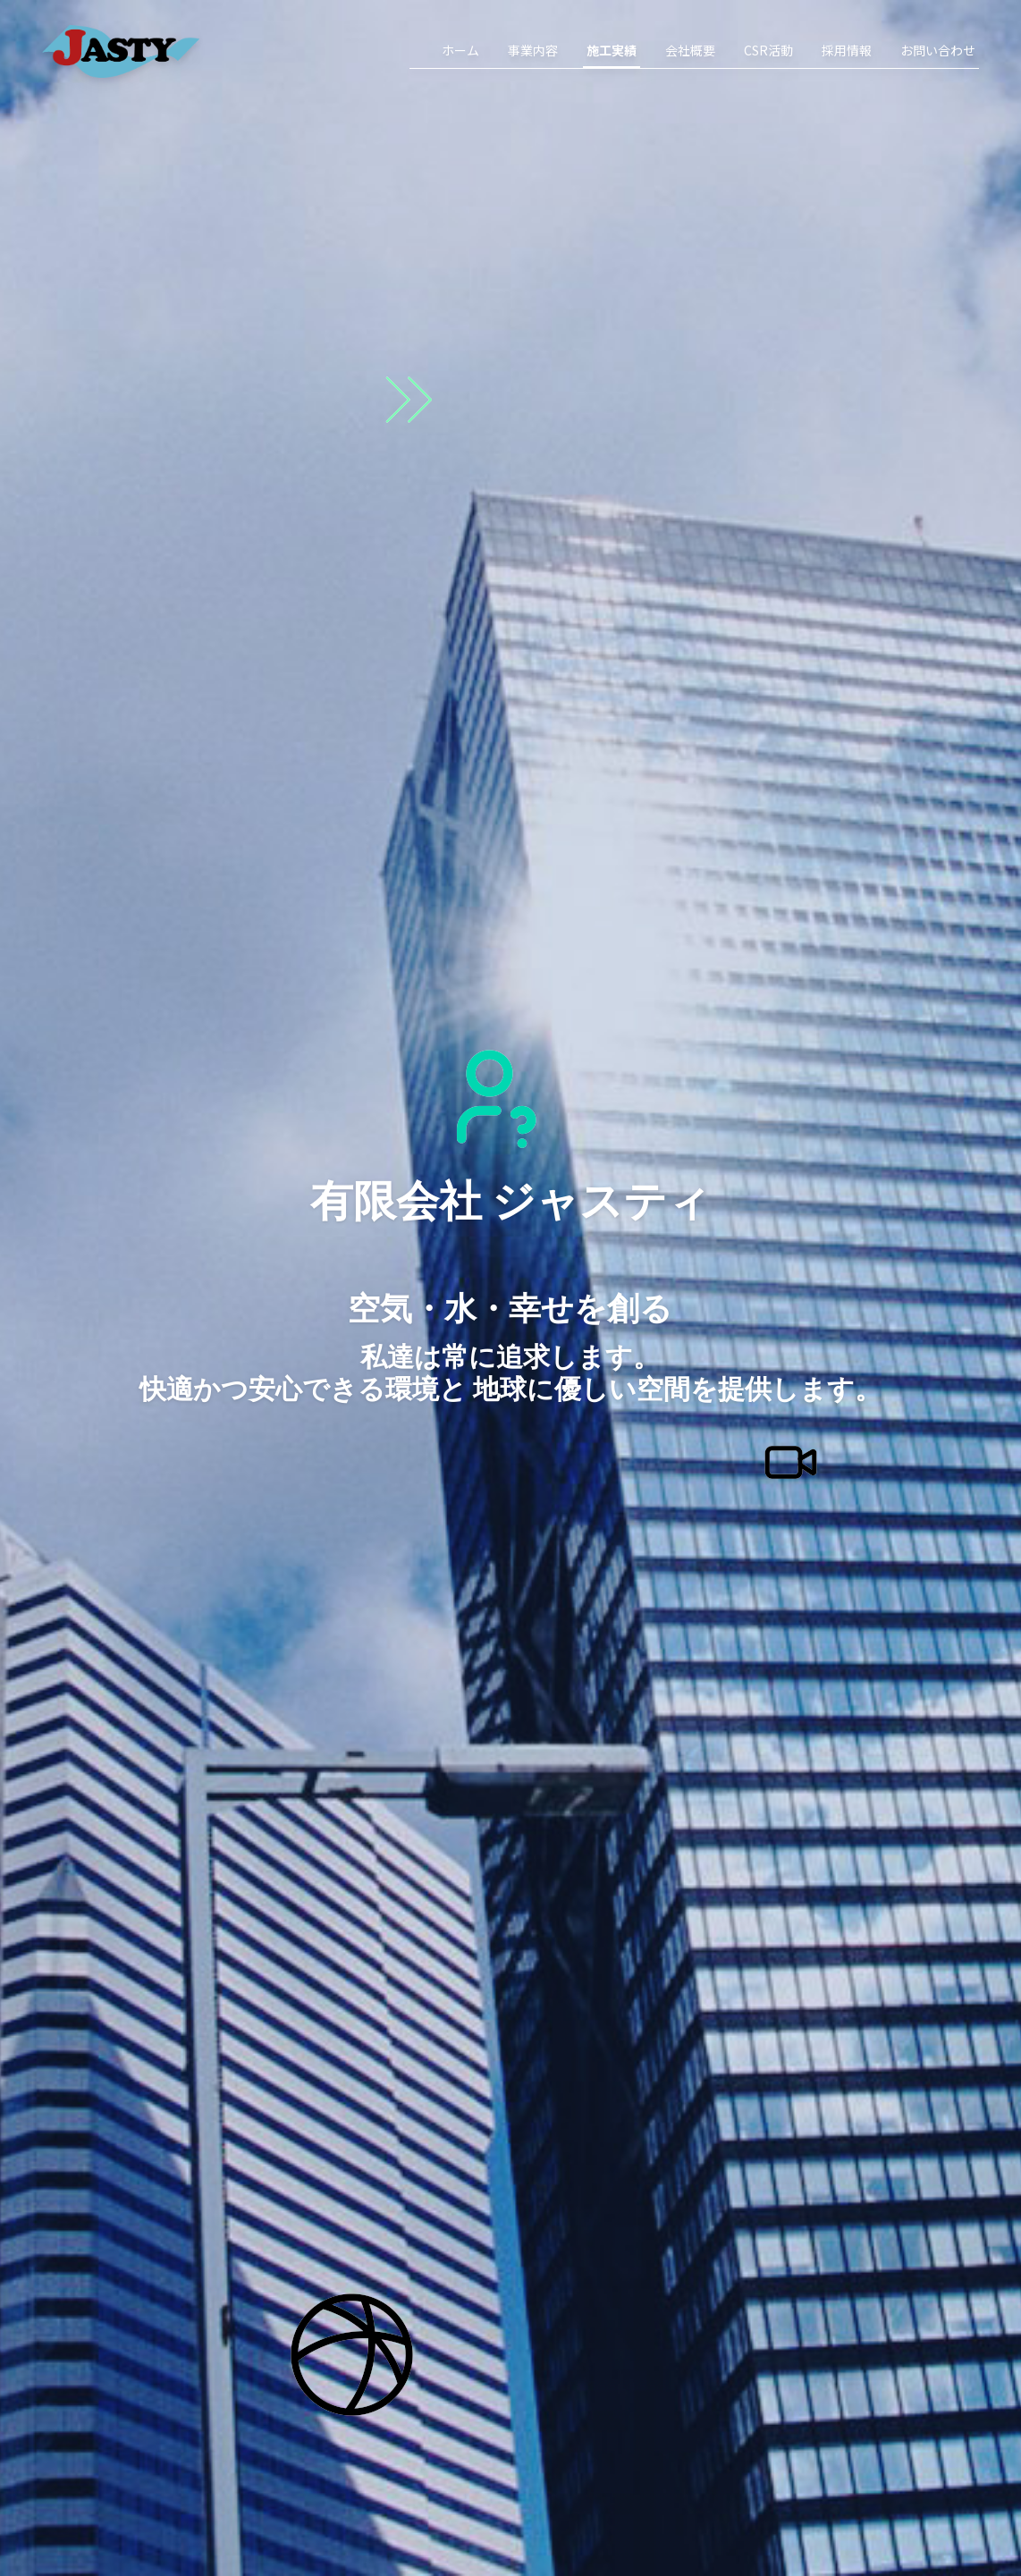  Describe the element at coordinates (351, 2354) in the screenshot. I see `access games or entertainment section` at that location.